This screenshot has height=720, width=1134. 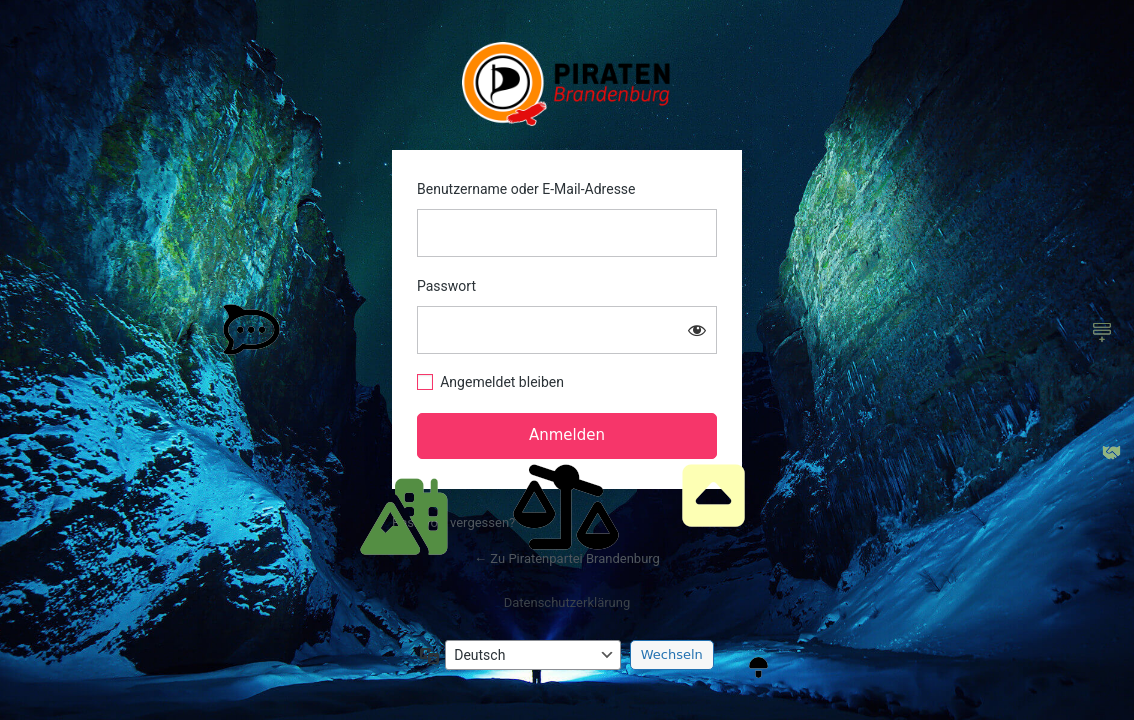 What do you see at coordinates (404, 516) in the screenshot?
I see `explore outdoor and urban destinations` at bounding box center [404, 516].